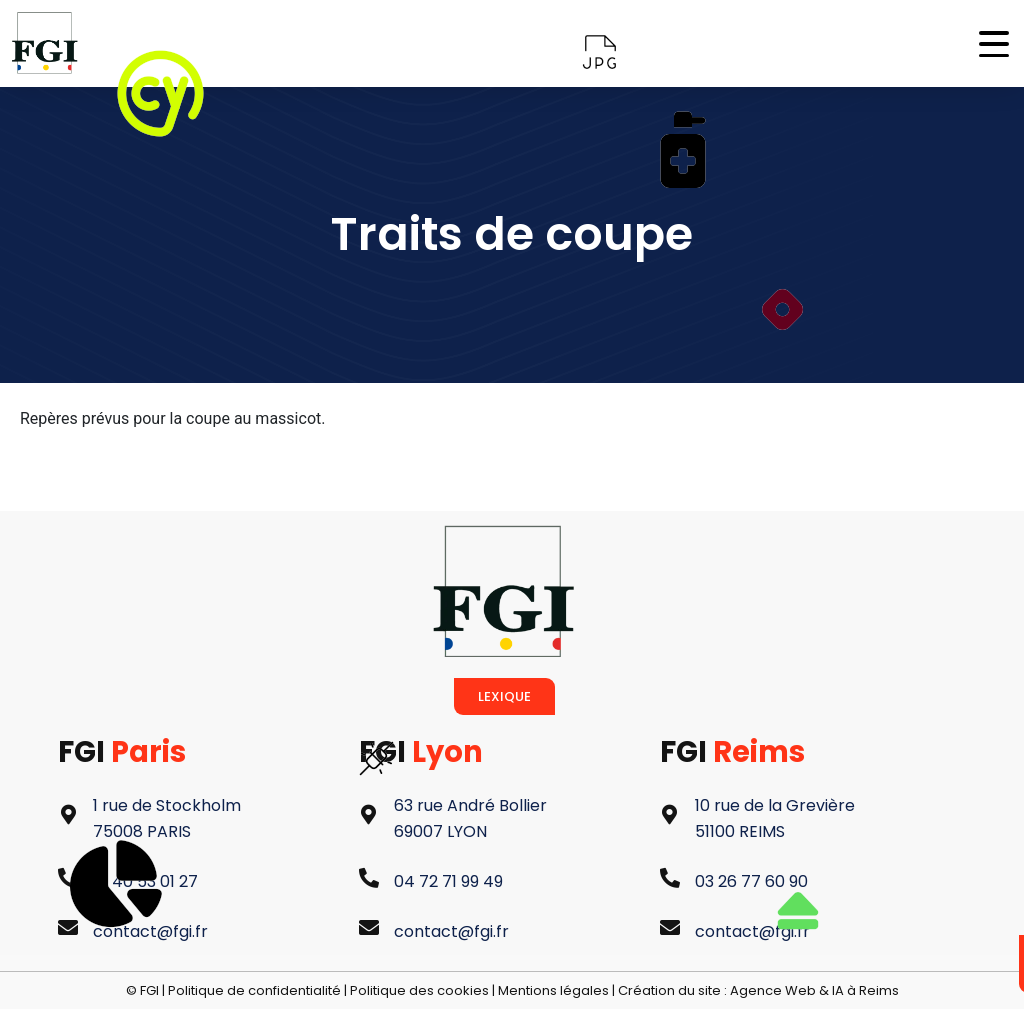 This screenshot has width=1024, height=1009. What do you see at coordinates (782, 309) in the screenshot?
I see `visit hashnode developer blog platform` at bounding box center [782, 309].